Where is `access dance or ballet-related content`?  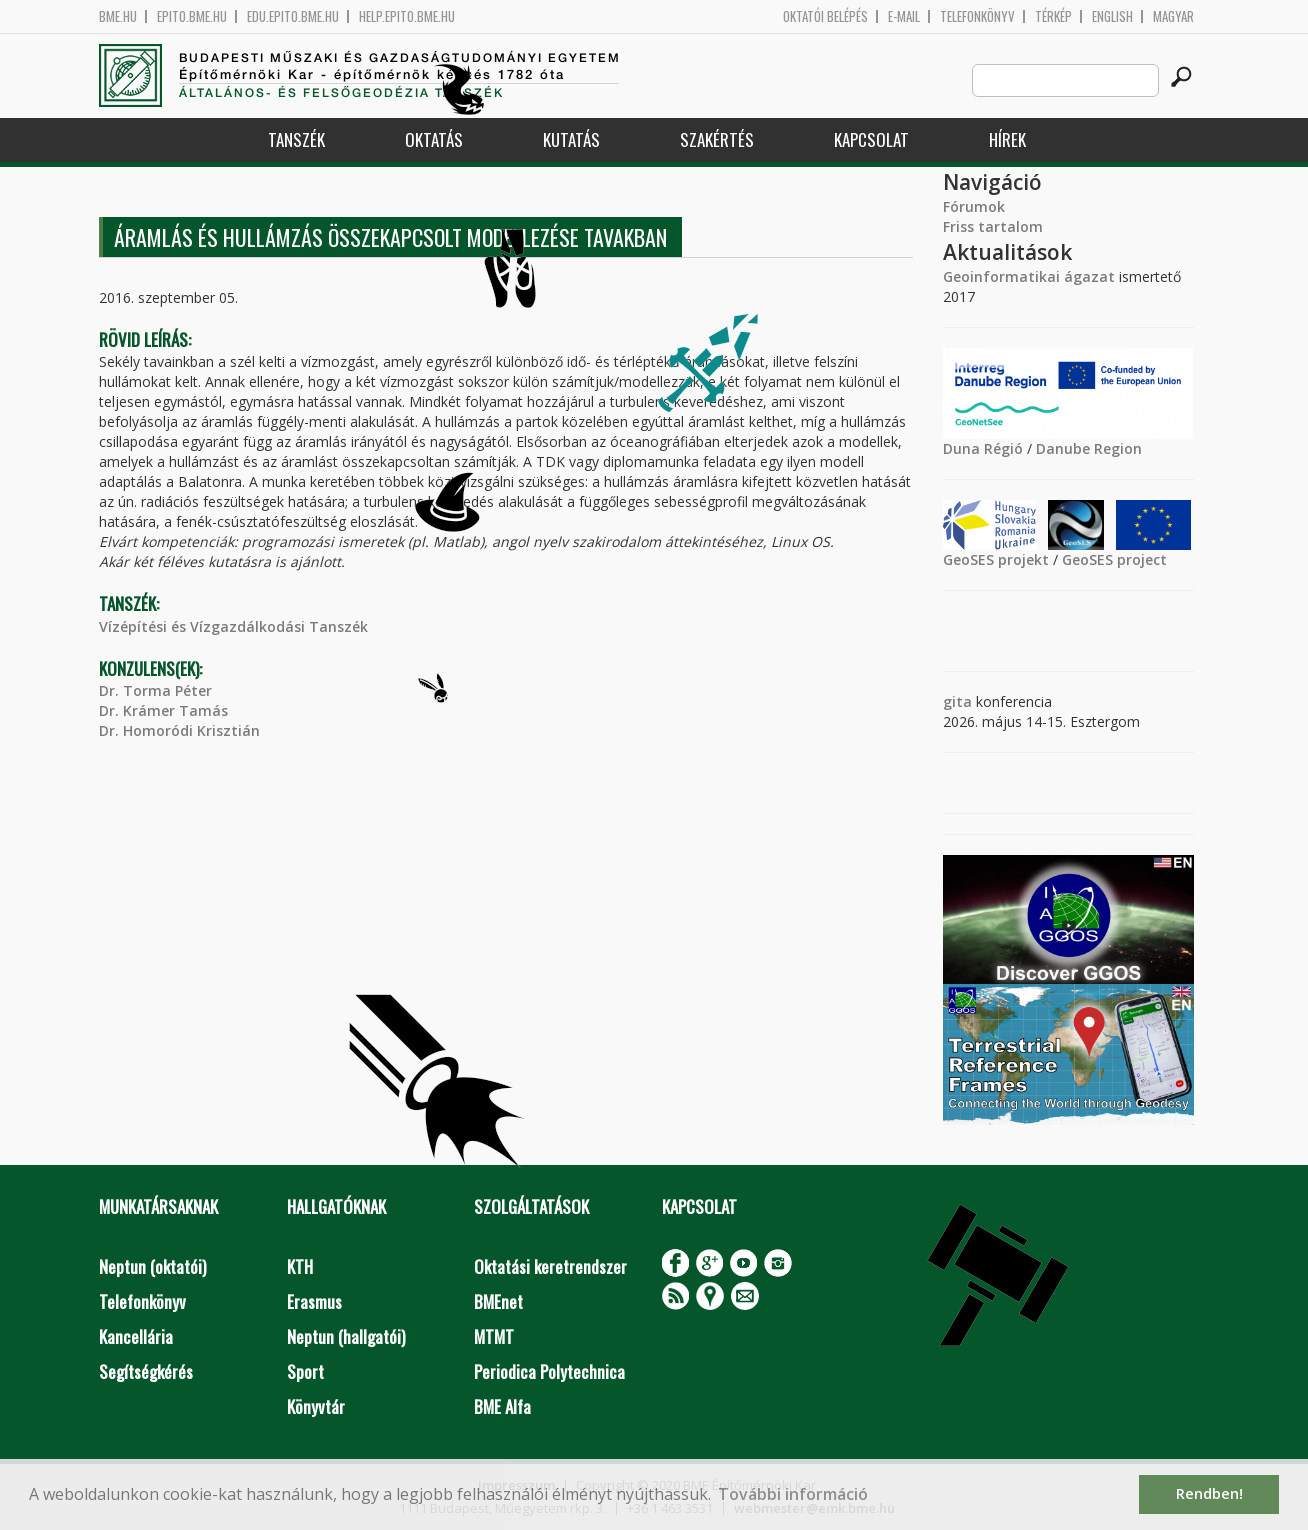
access dance or ballet-related content is located at coordinates (511, 269).